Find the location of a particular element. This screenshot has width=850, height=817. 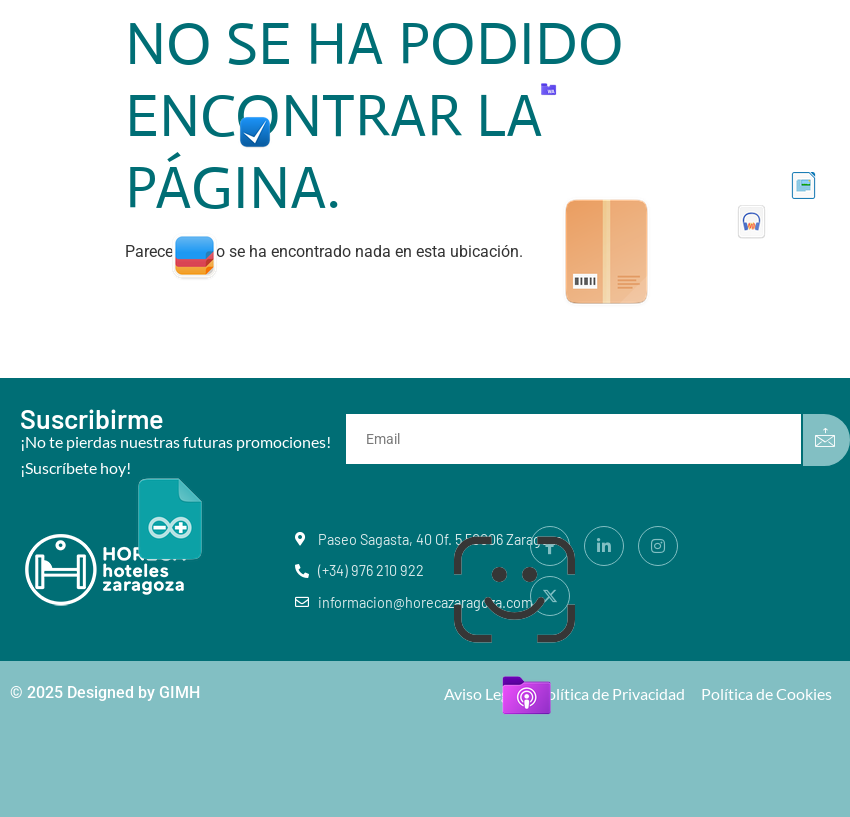

face recognition authentication is located at coordinates (514, 589).